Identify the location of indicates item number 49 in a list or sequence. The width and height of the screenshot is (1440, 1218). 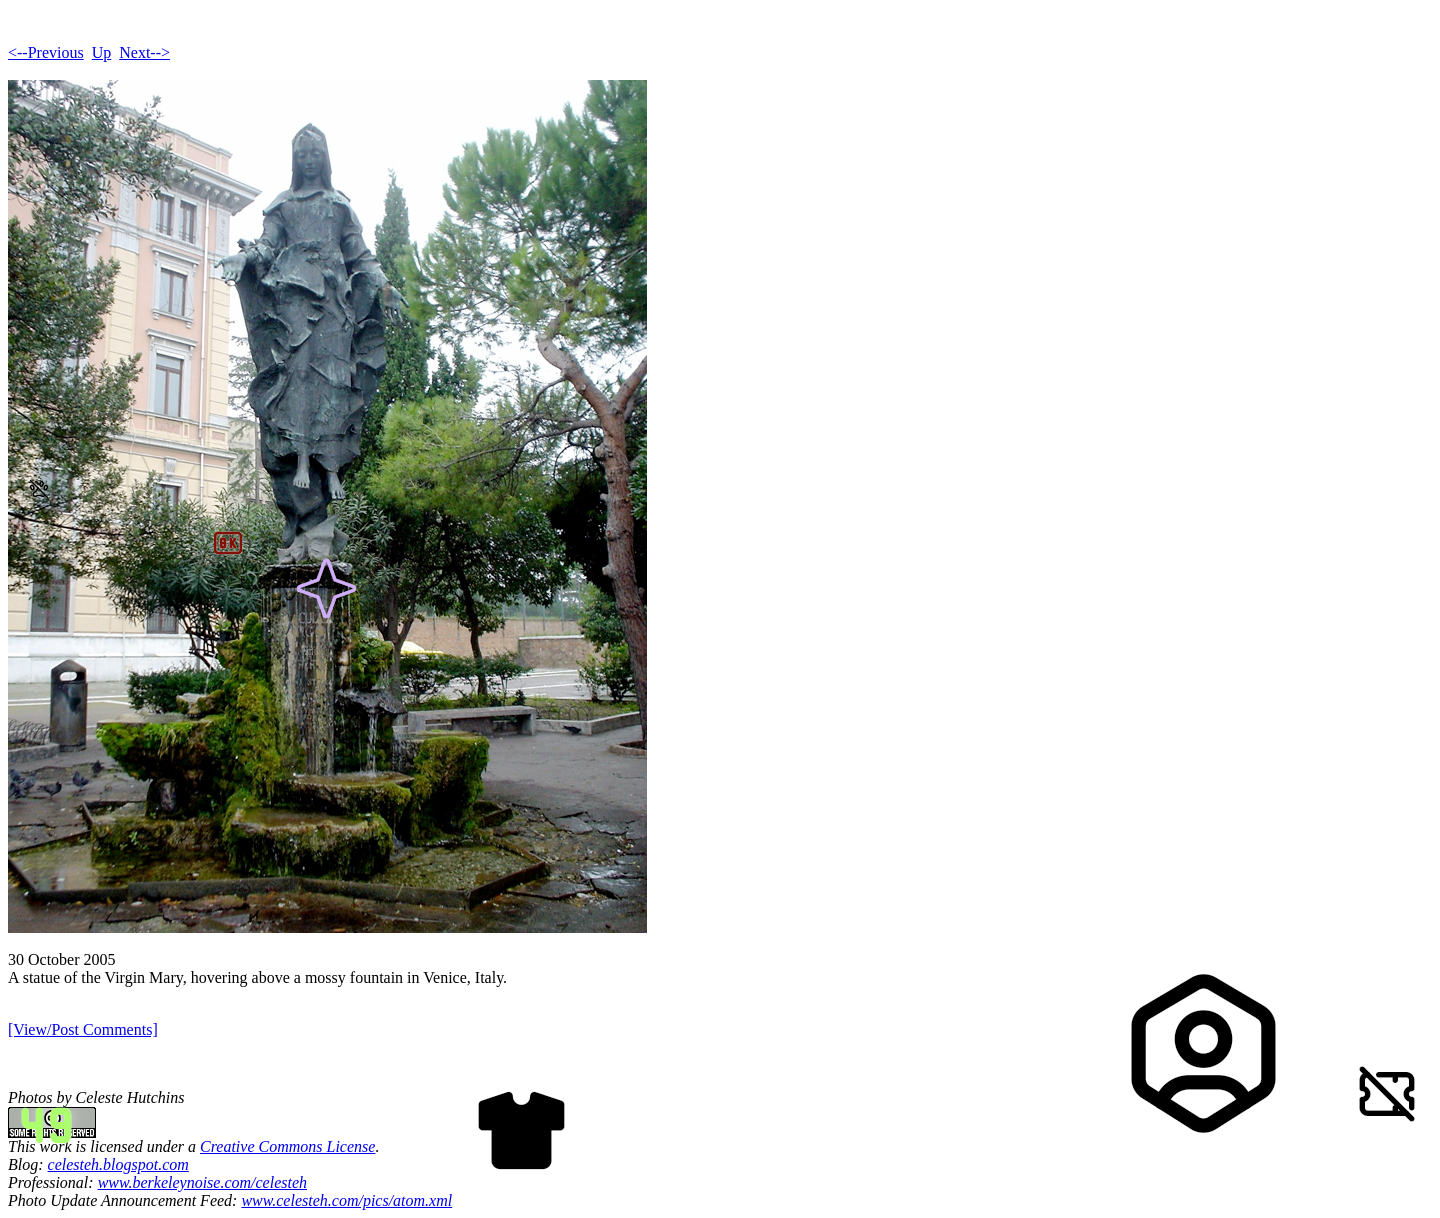
(46, 1125).